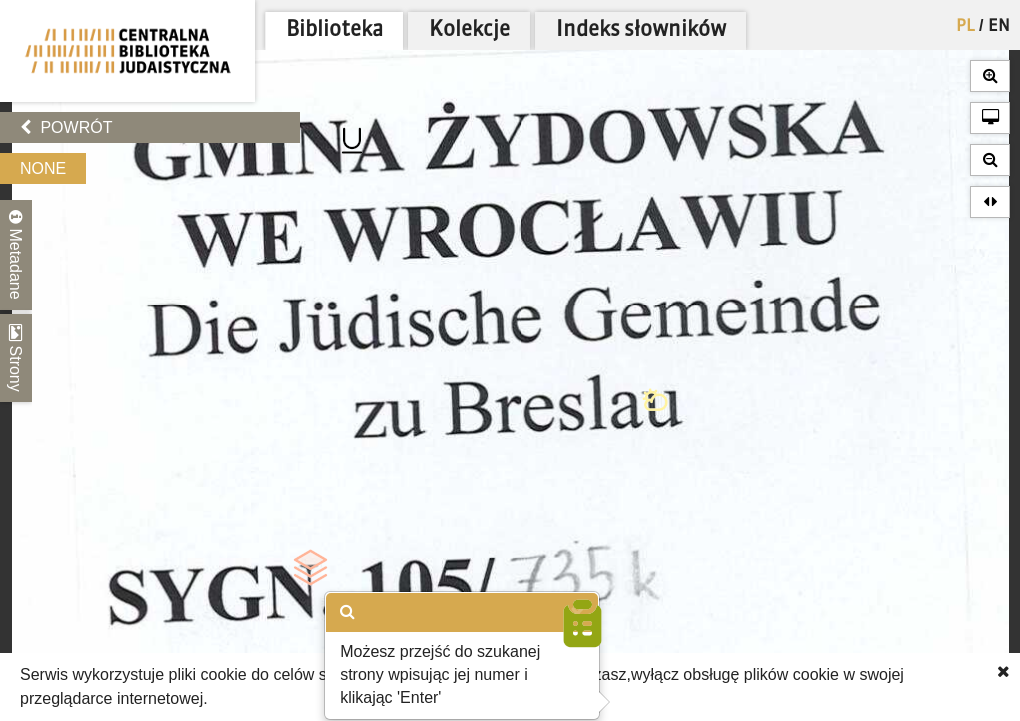 The width and height of the screenshot is (1020, 721). I want to click on apply underline formatting to selected text, so click(352, 139).